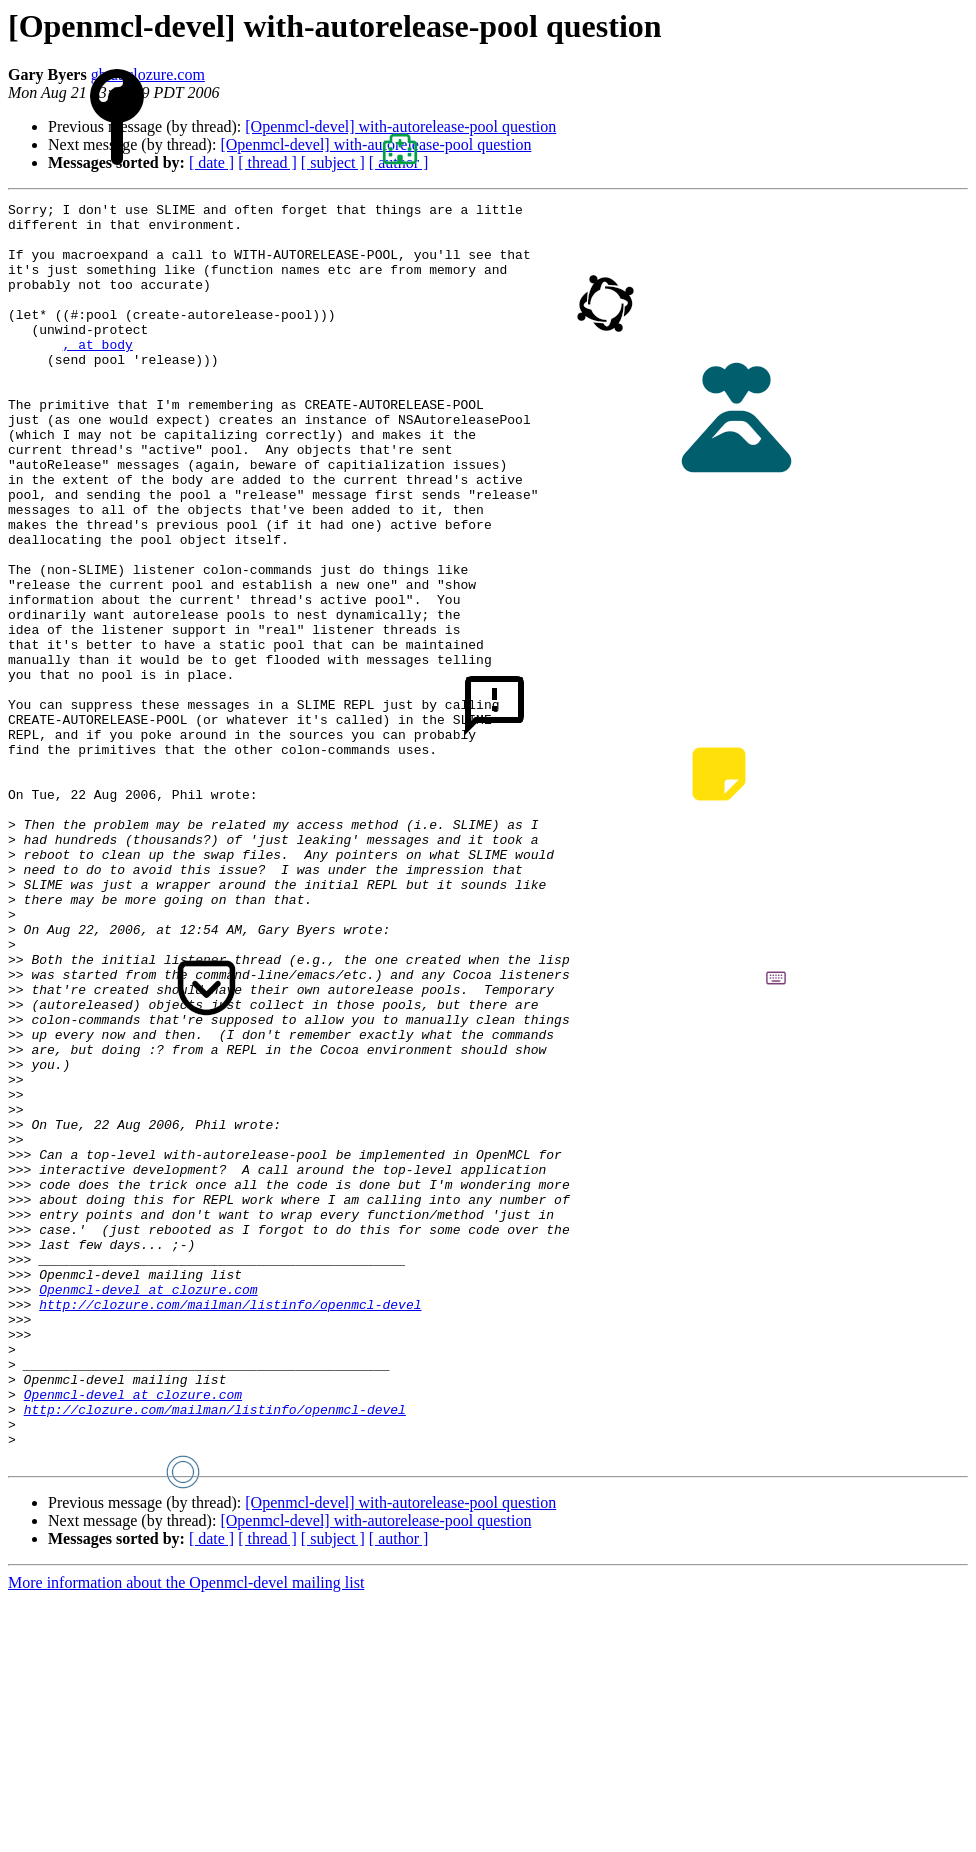  What do you see at coordinates (206, 986) in the screenshot?
I see `save to pocket` at bounding box center [206, 986].